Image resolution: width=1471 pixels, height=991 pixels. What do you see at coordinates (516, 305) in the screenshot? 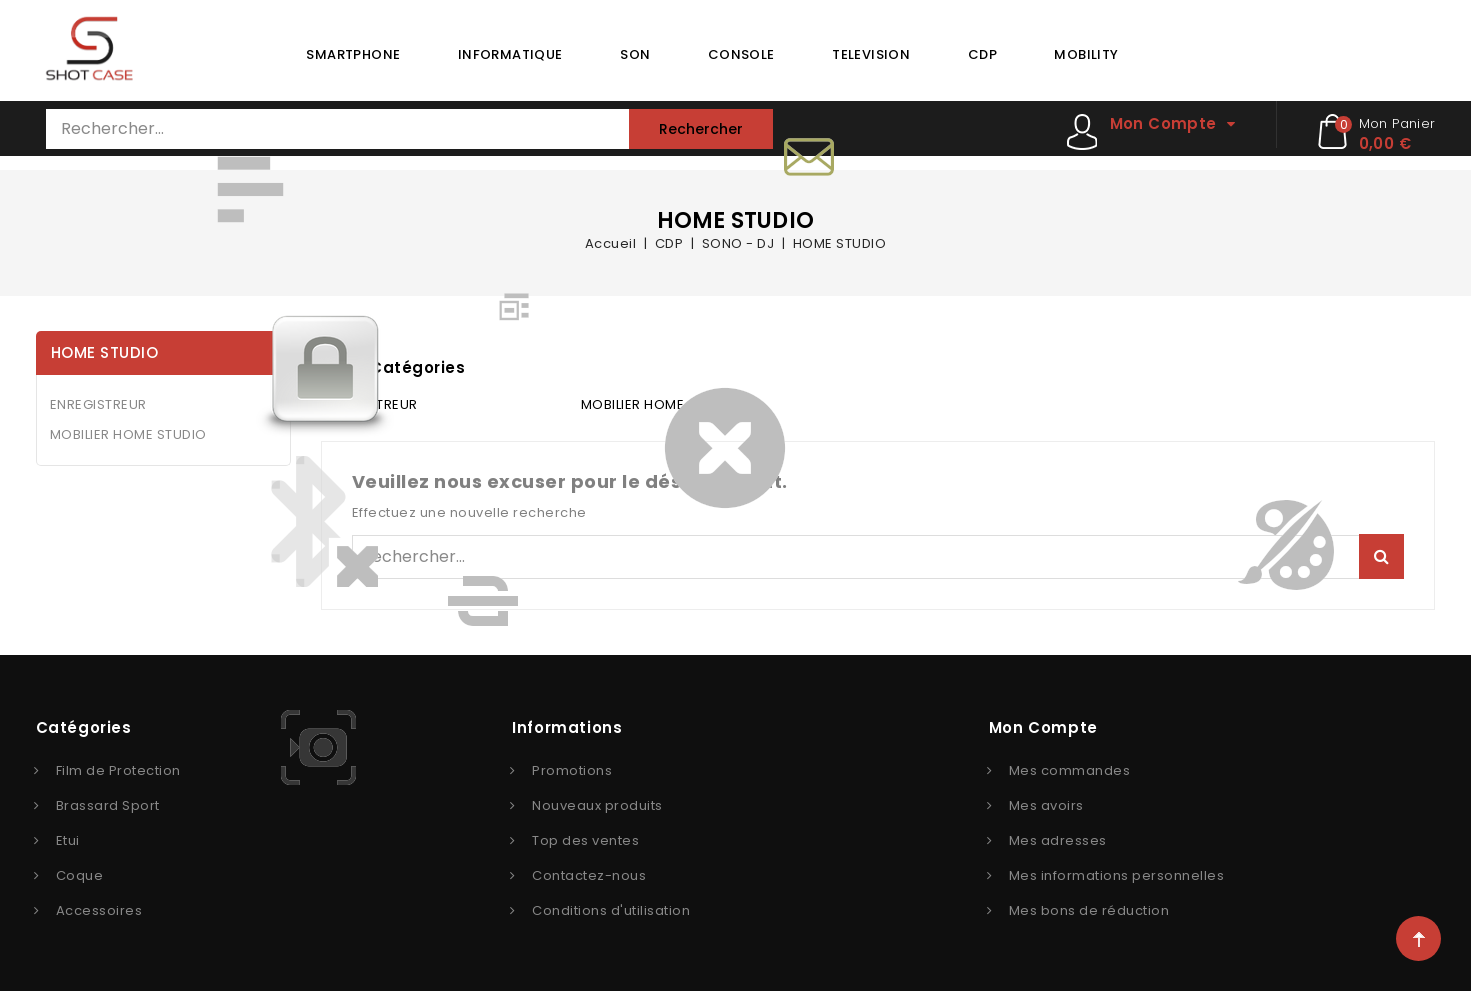
I see `remove all items from the list` at bounding box center [516, 305].